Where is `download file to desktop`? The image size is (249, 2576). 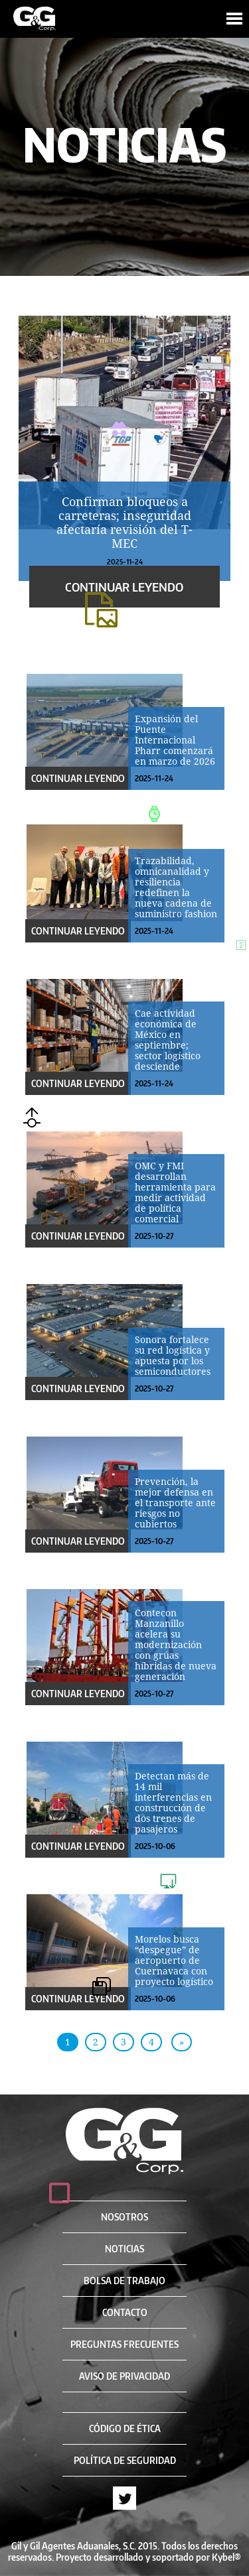 download file to desktop is located at coordinates (168, 1880).